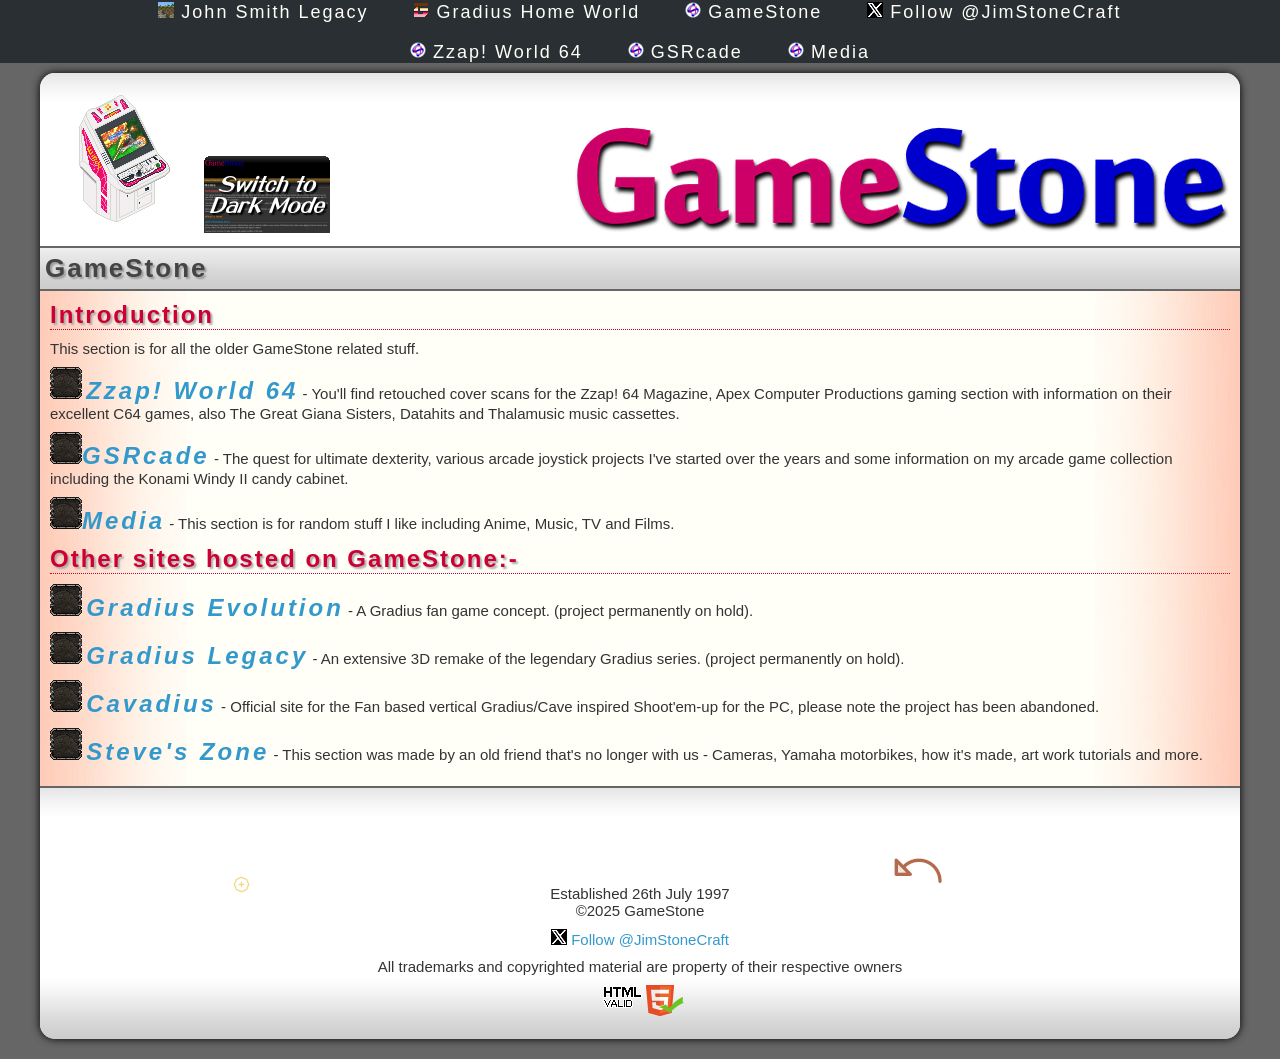 Image resolution: width=1280 pixels, height=1059 pixels. What do you see at coordinates (241, 884) in the screenshot?
I see `add a new item or element` at bounding box center [241, 884].